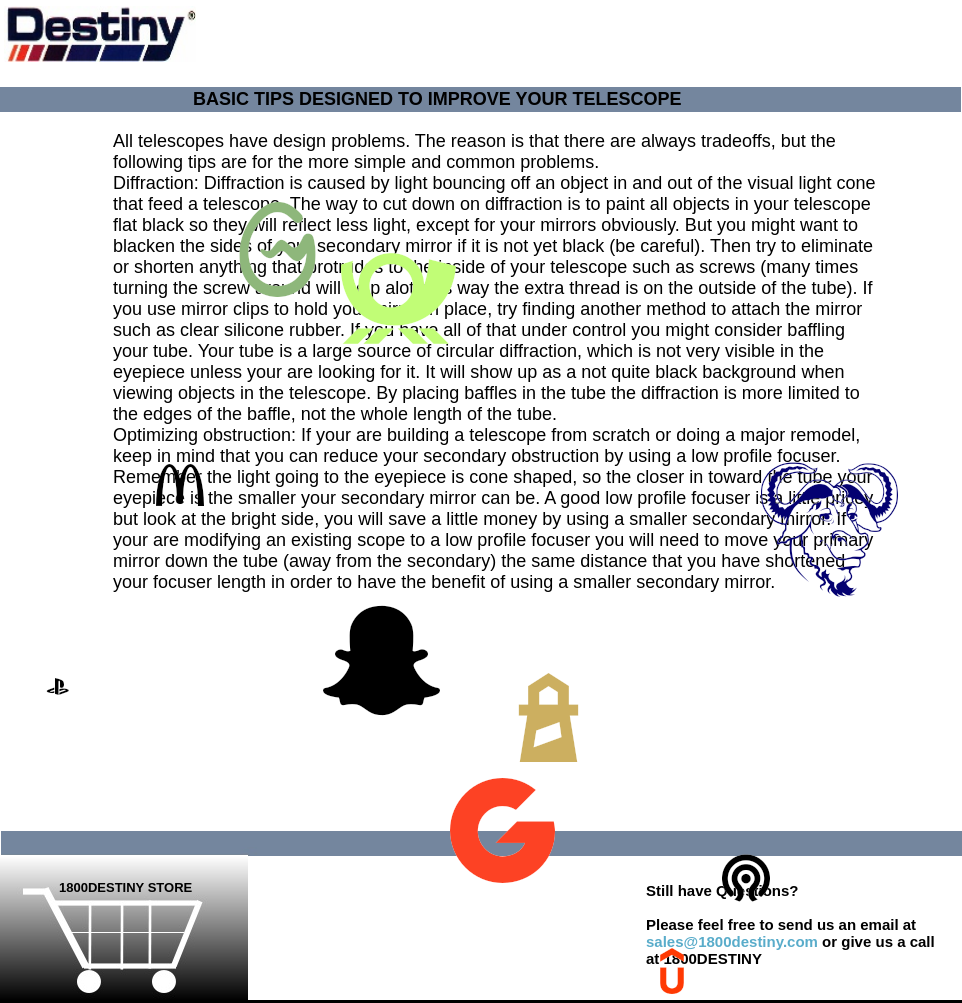 The width and height of the screenshot is (962, 1003). Describe the element at coordinates (502, 830) in the screenshot. I see `visit justgiving fundraising platform` at that location.